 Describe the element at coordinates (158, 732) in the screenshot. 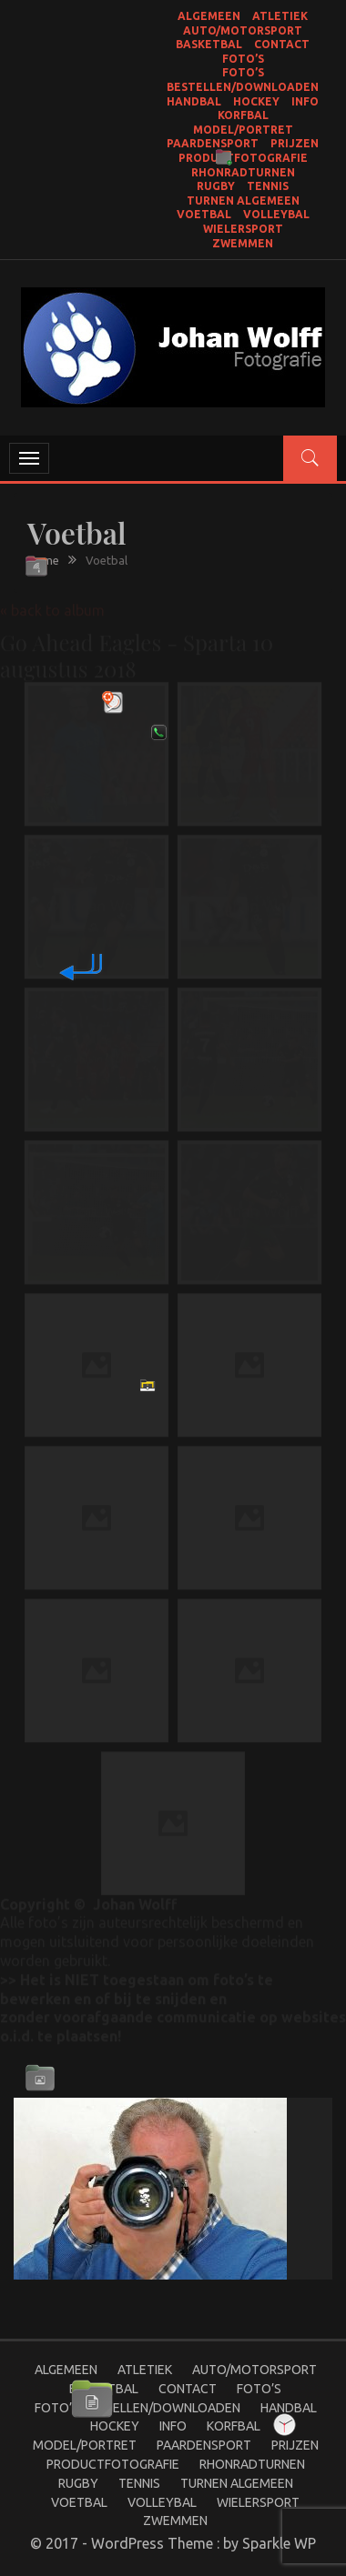

I see `open the phone app to make or receive calls` at that location.